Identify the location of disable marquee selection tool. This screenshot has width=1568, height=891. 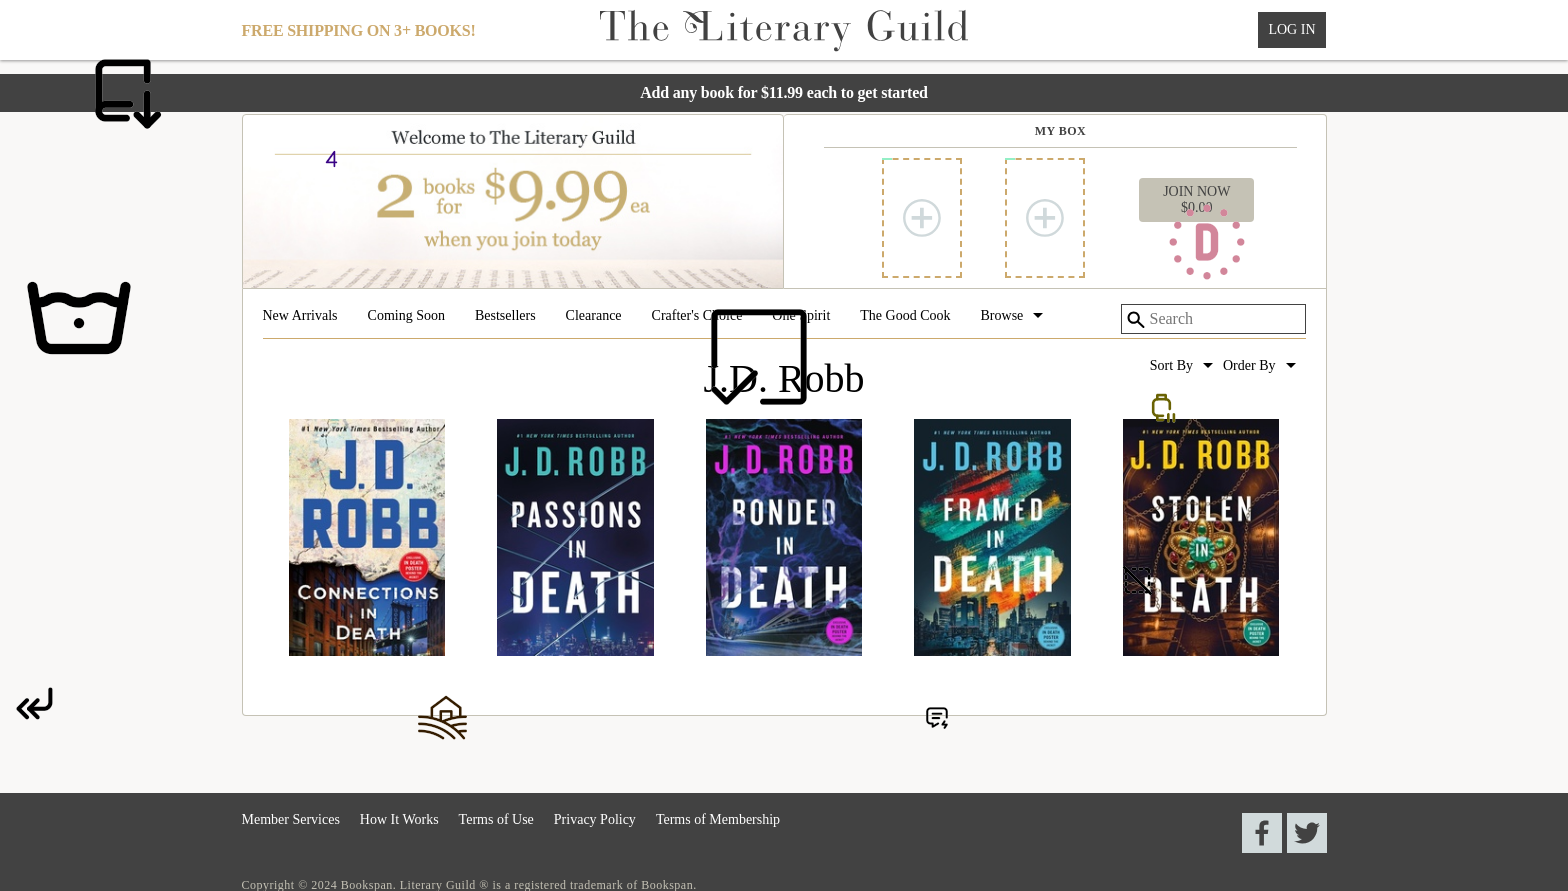
(1137, 580).